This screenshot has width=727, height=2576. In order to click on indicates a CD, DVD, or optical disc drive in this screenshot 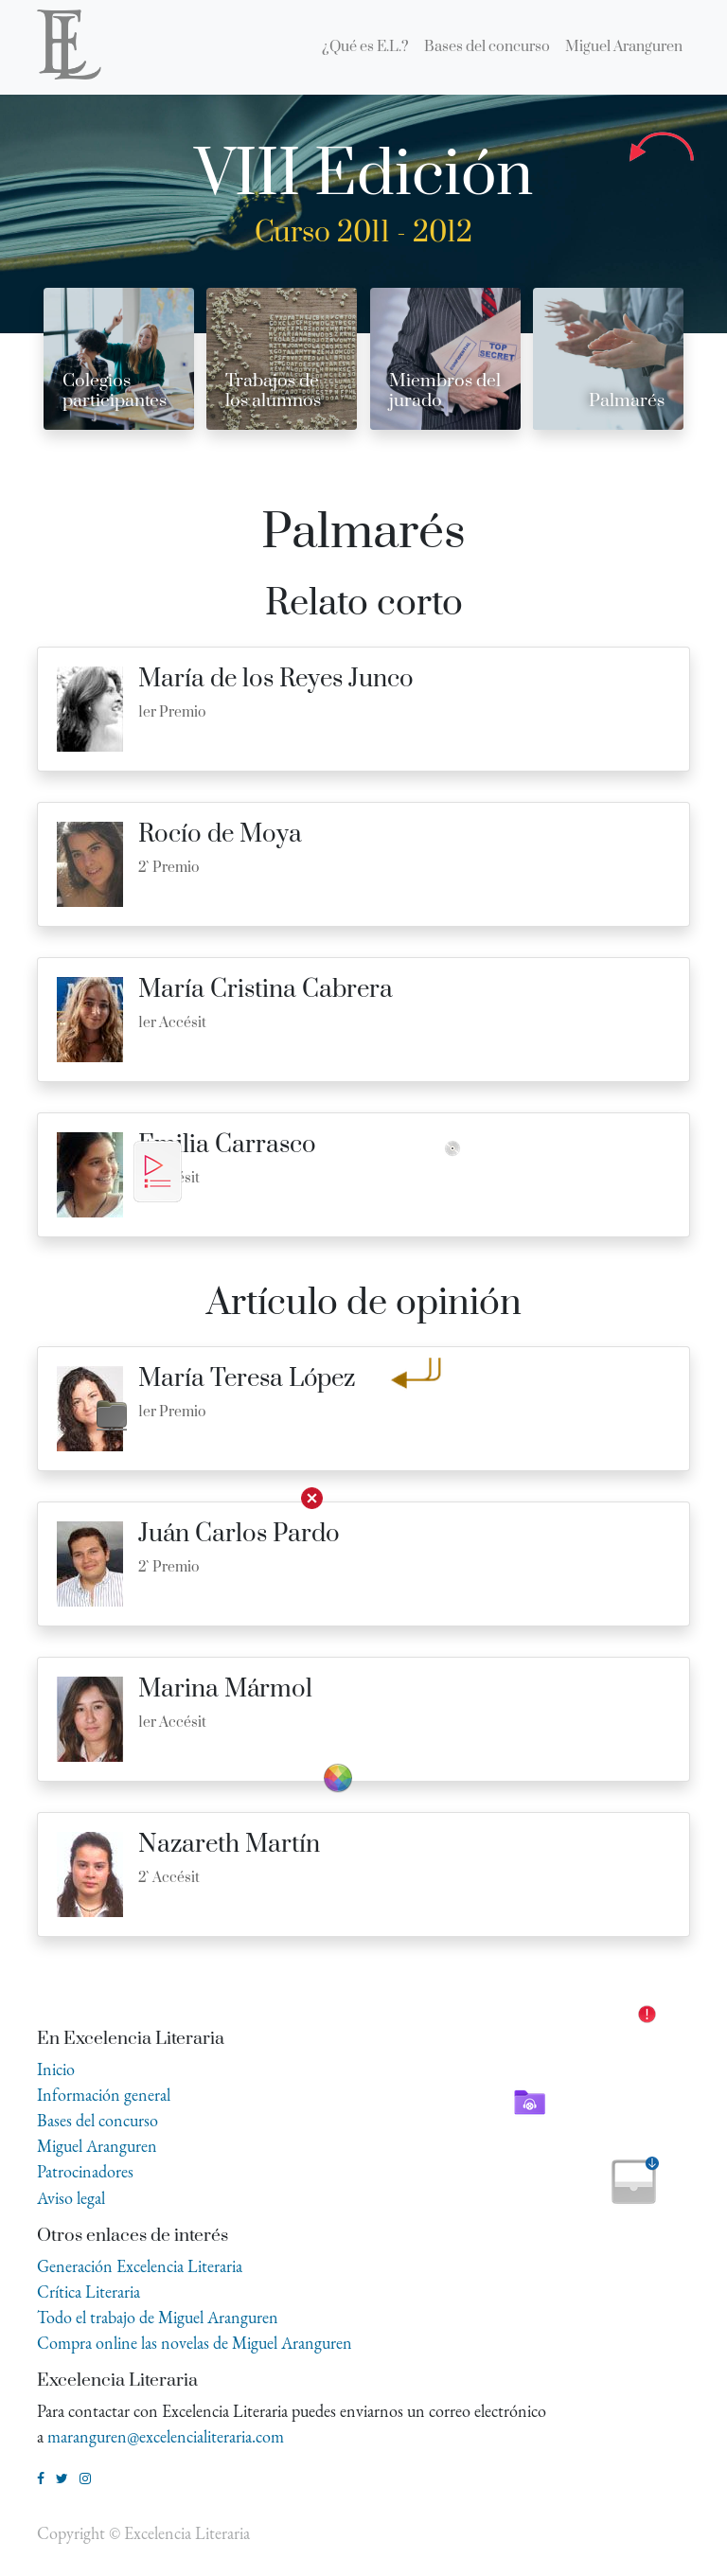, I will do `click(452, 1148)`.